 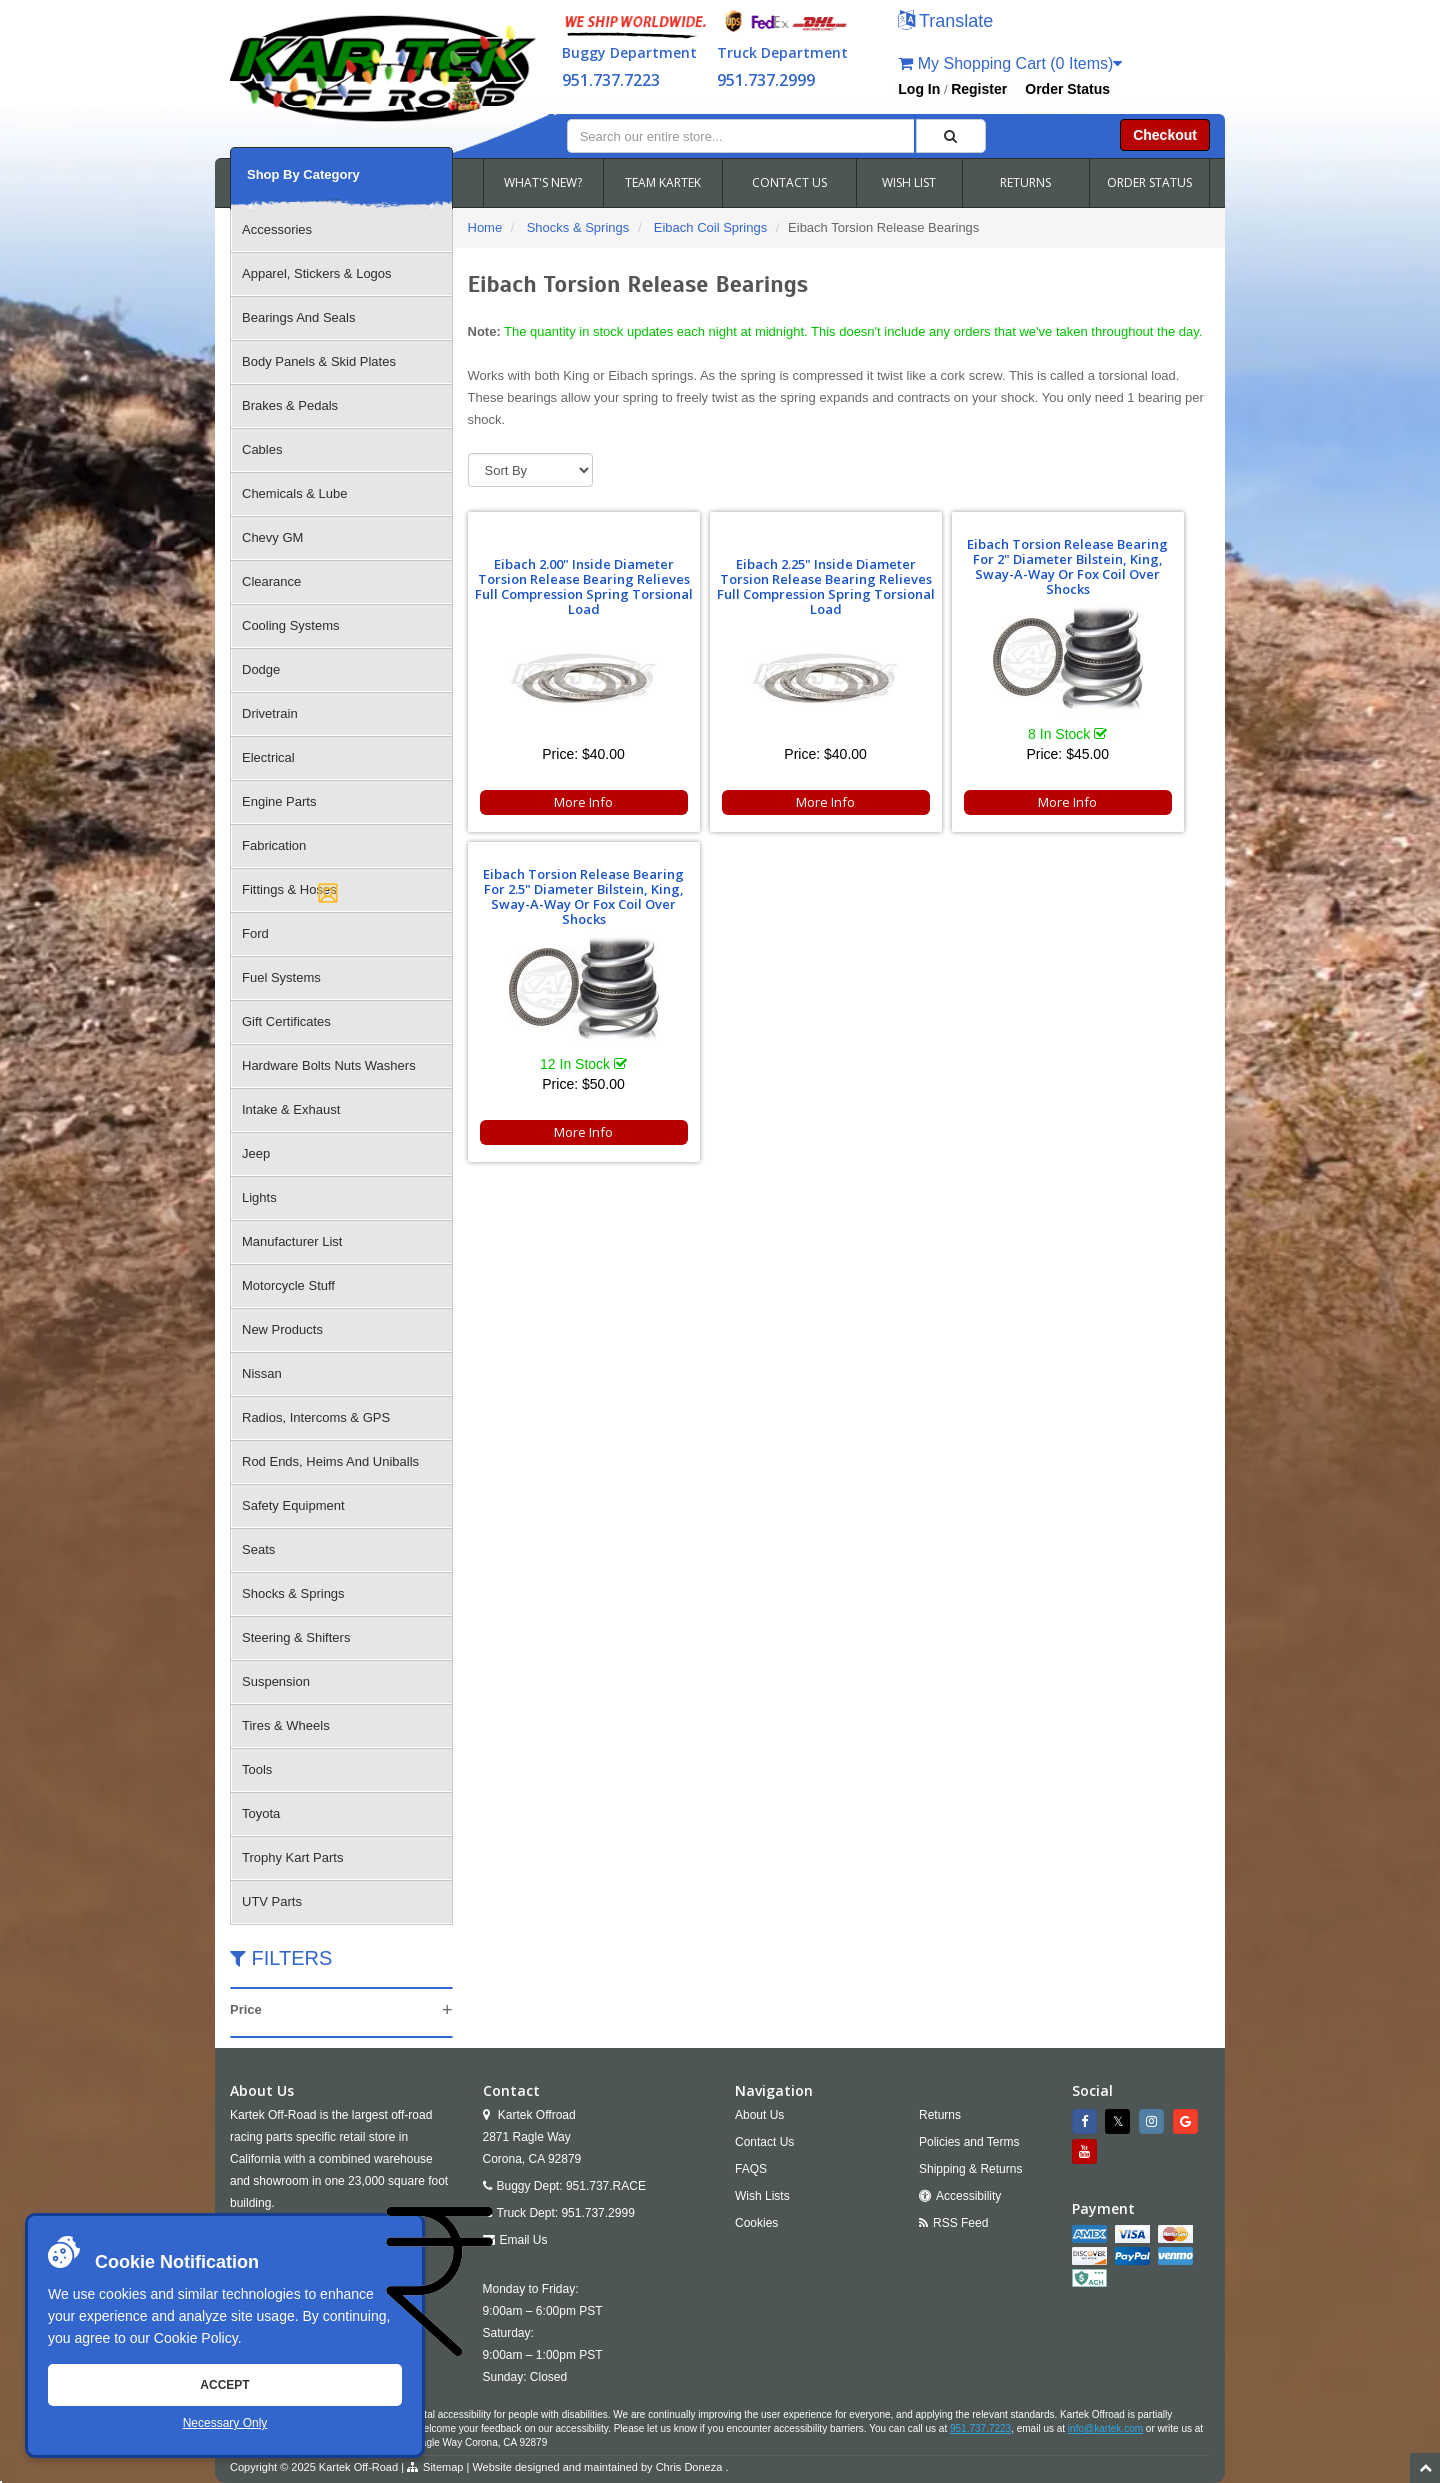 What do you see at coordinates (433, 2278) in the screenshot?
I see `view price in Indian rupees` at bounding box center [433, 2278].